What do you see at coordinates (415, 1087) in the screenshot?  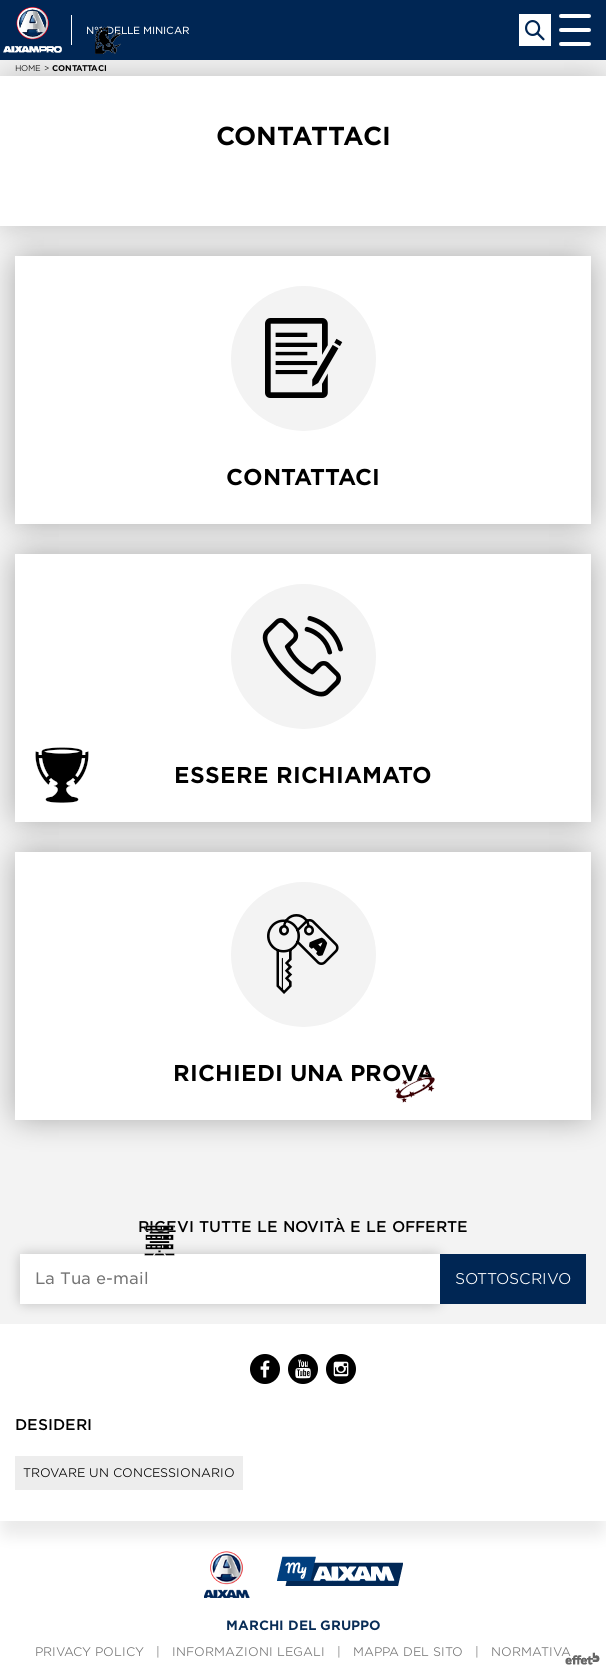 I see `indicates a dizzy or stunned status effect` at bounding box center [415, 1087].